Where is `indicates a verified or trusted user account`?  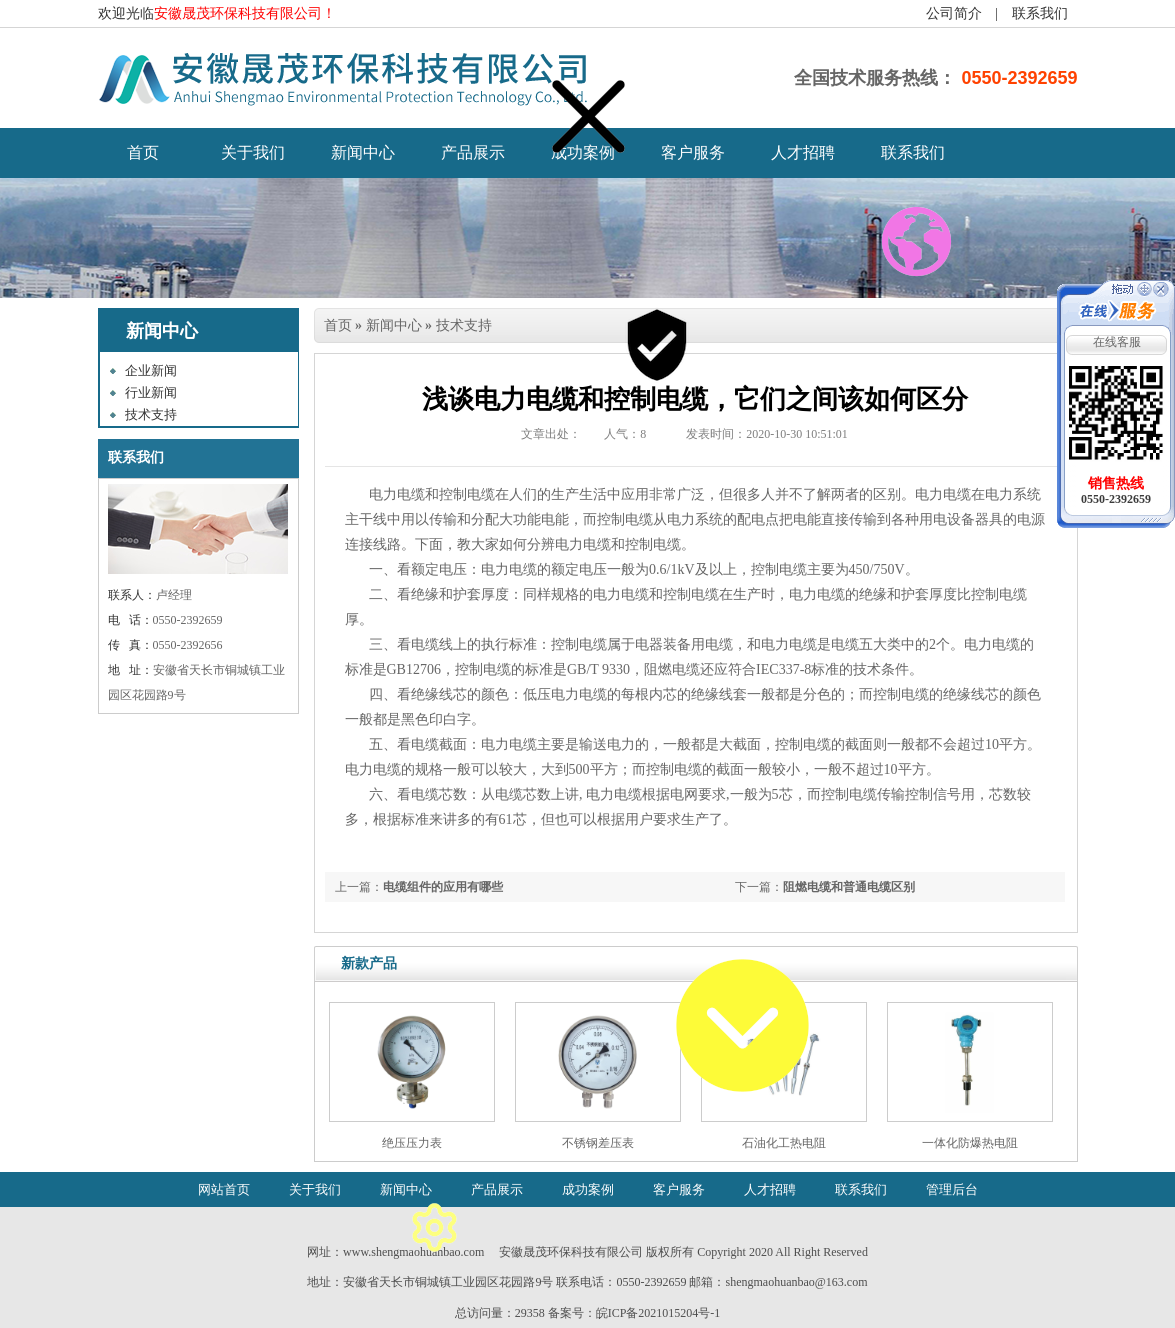 indicates a verified or trusted user account is located at coordinates (657, 345).